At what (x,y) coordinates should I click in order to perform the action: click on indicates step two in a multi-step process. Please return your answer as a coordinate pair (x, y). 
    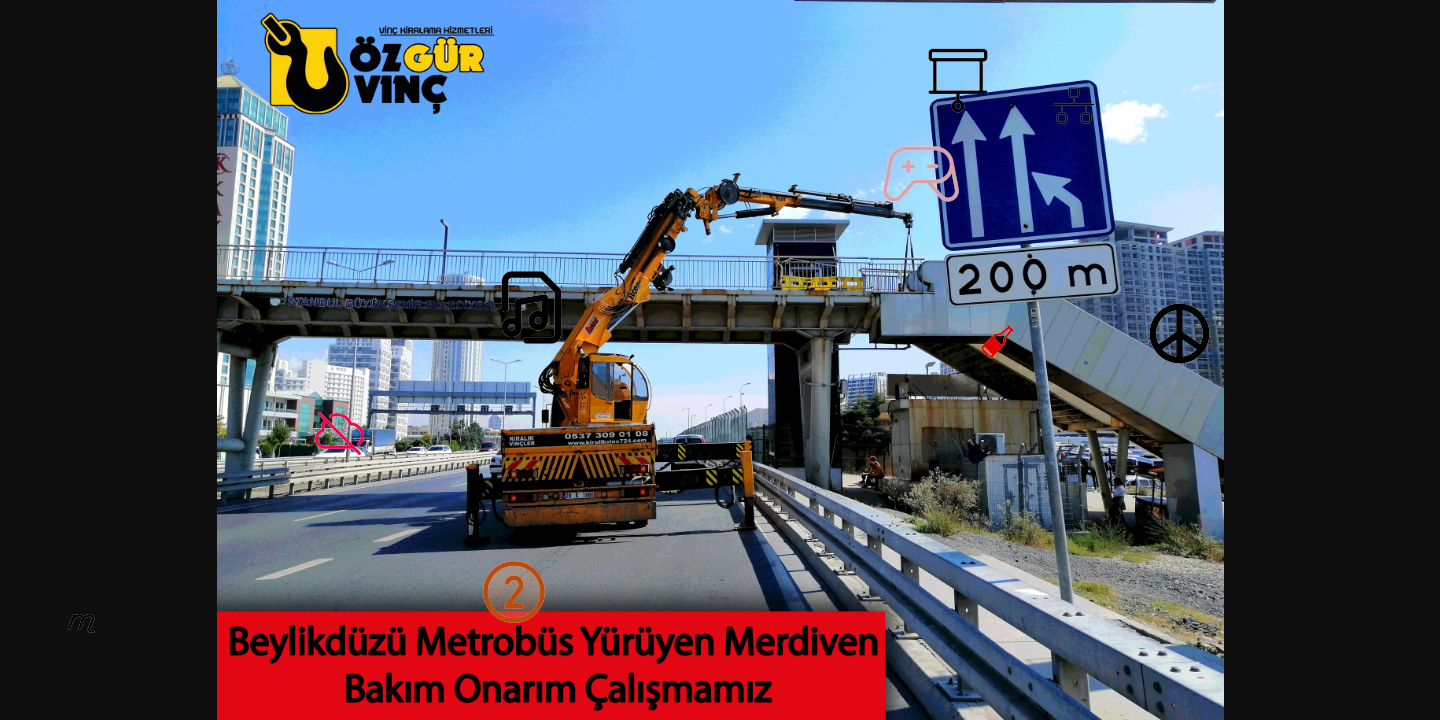
    Looking at the image, I should click on (514, 592).